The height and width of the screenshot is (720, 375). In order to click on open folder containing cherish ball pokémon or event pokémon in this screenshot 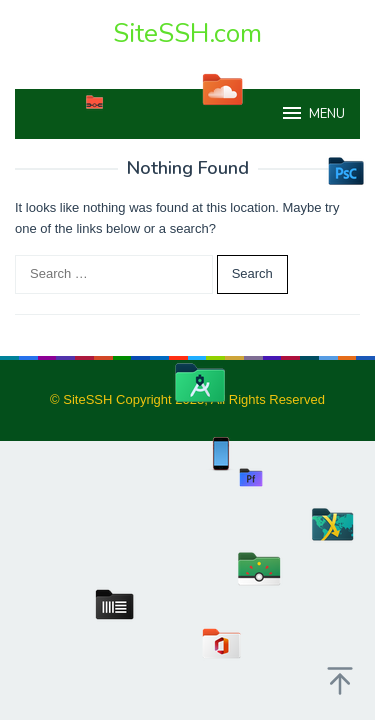, I will do `click(94, 102)`.